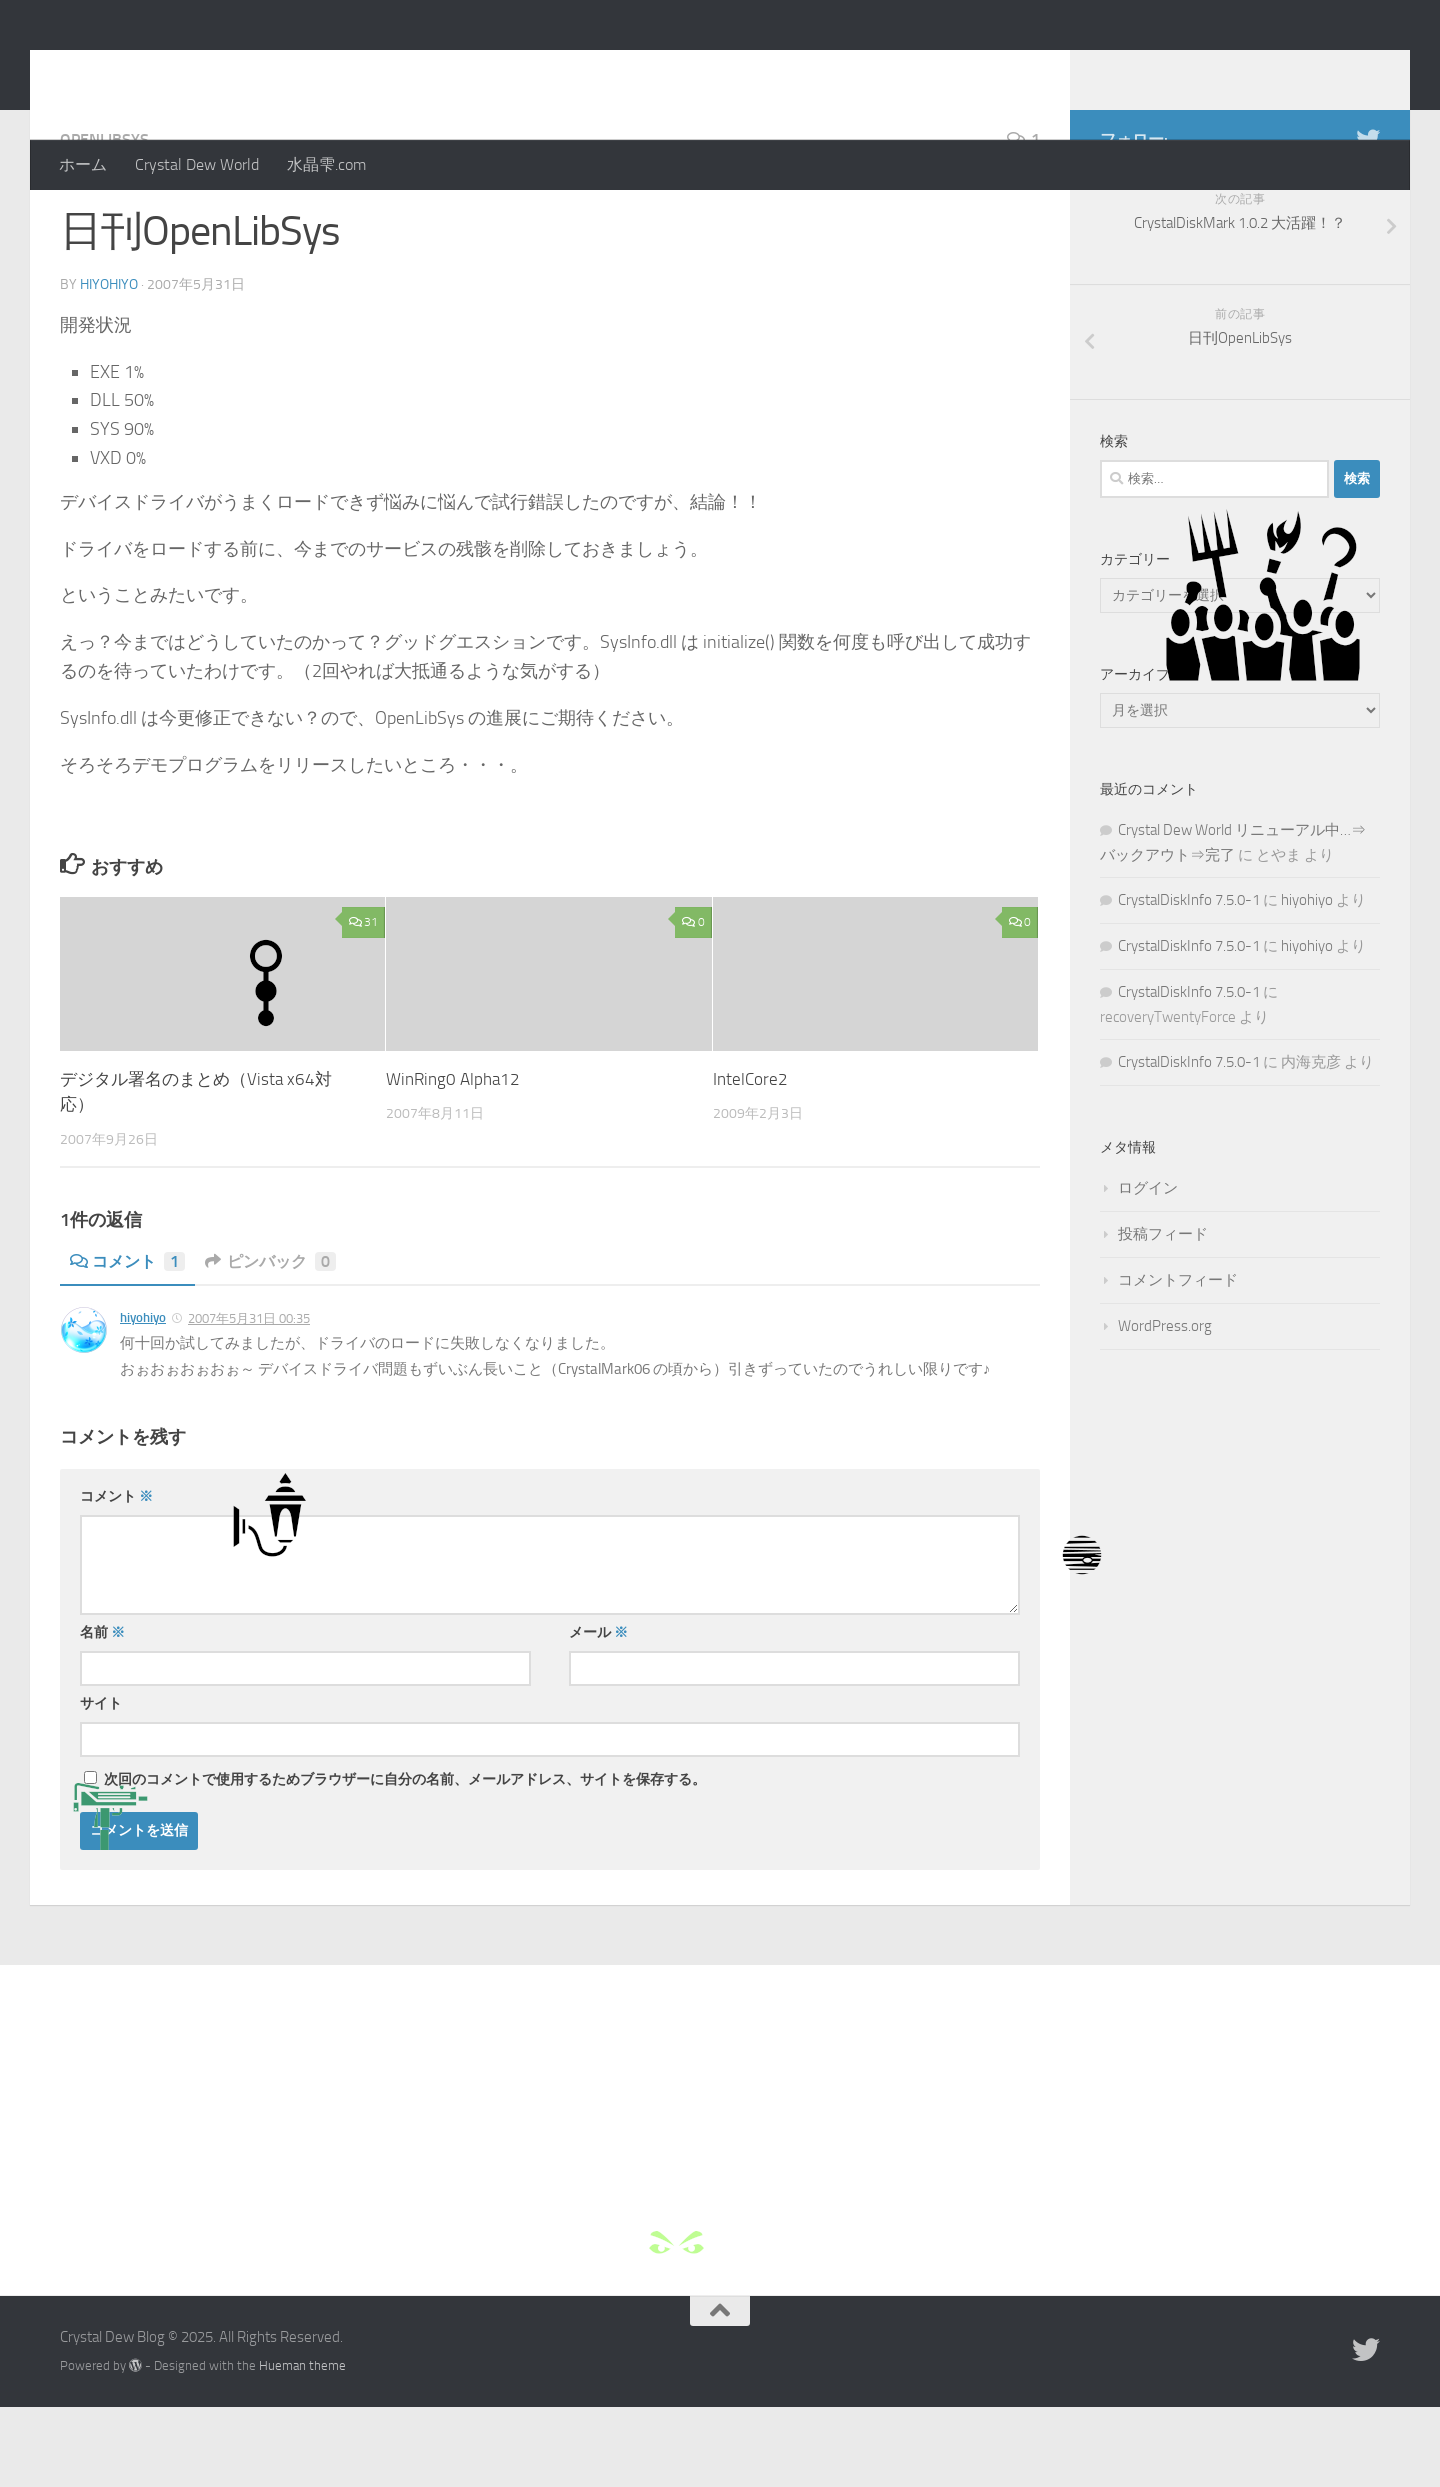 This screenshot has height=2487, width=1440. What do you see at coordinates (676, 2243) in the screenshot?
I see `indicates an angry or hostile character state` at bounding box center [676, 2243].